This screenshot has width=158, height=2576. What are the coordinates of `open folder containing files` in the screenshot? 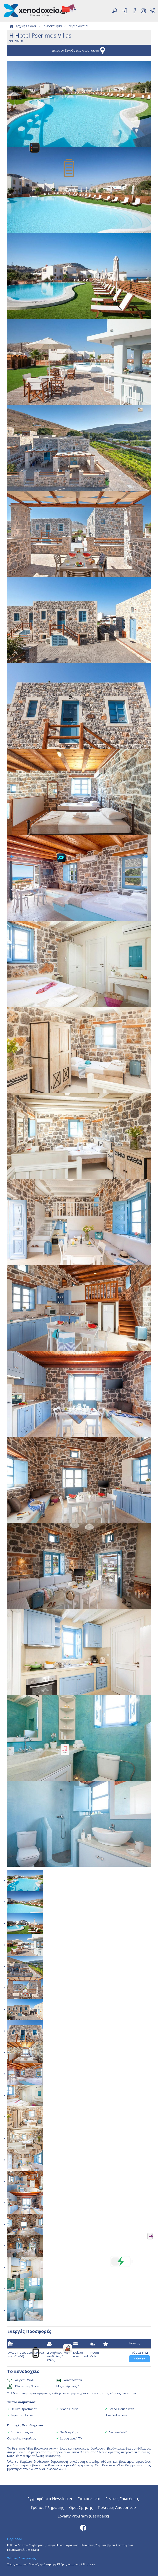 It's located at (66, 9).